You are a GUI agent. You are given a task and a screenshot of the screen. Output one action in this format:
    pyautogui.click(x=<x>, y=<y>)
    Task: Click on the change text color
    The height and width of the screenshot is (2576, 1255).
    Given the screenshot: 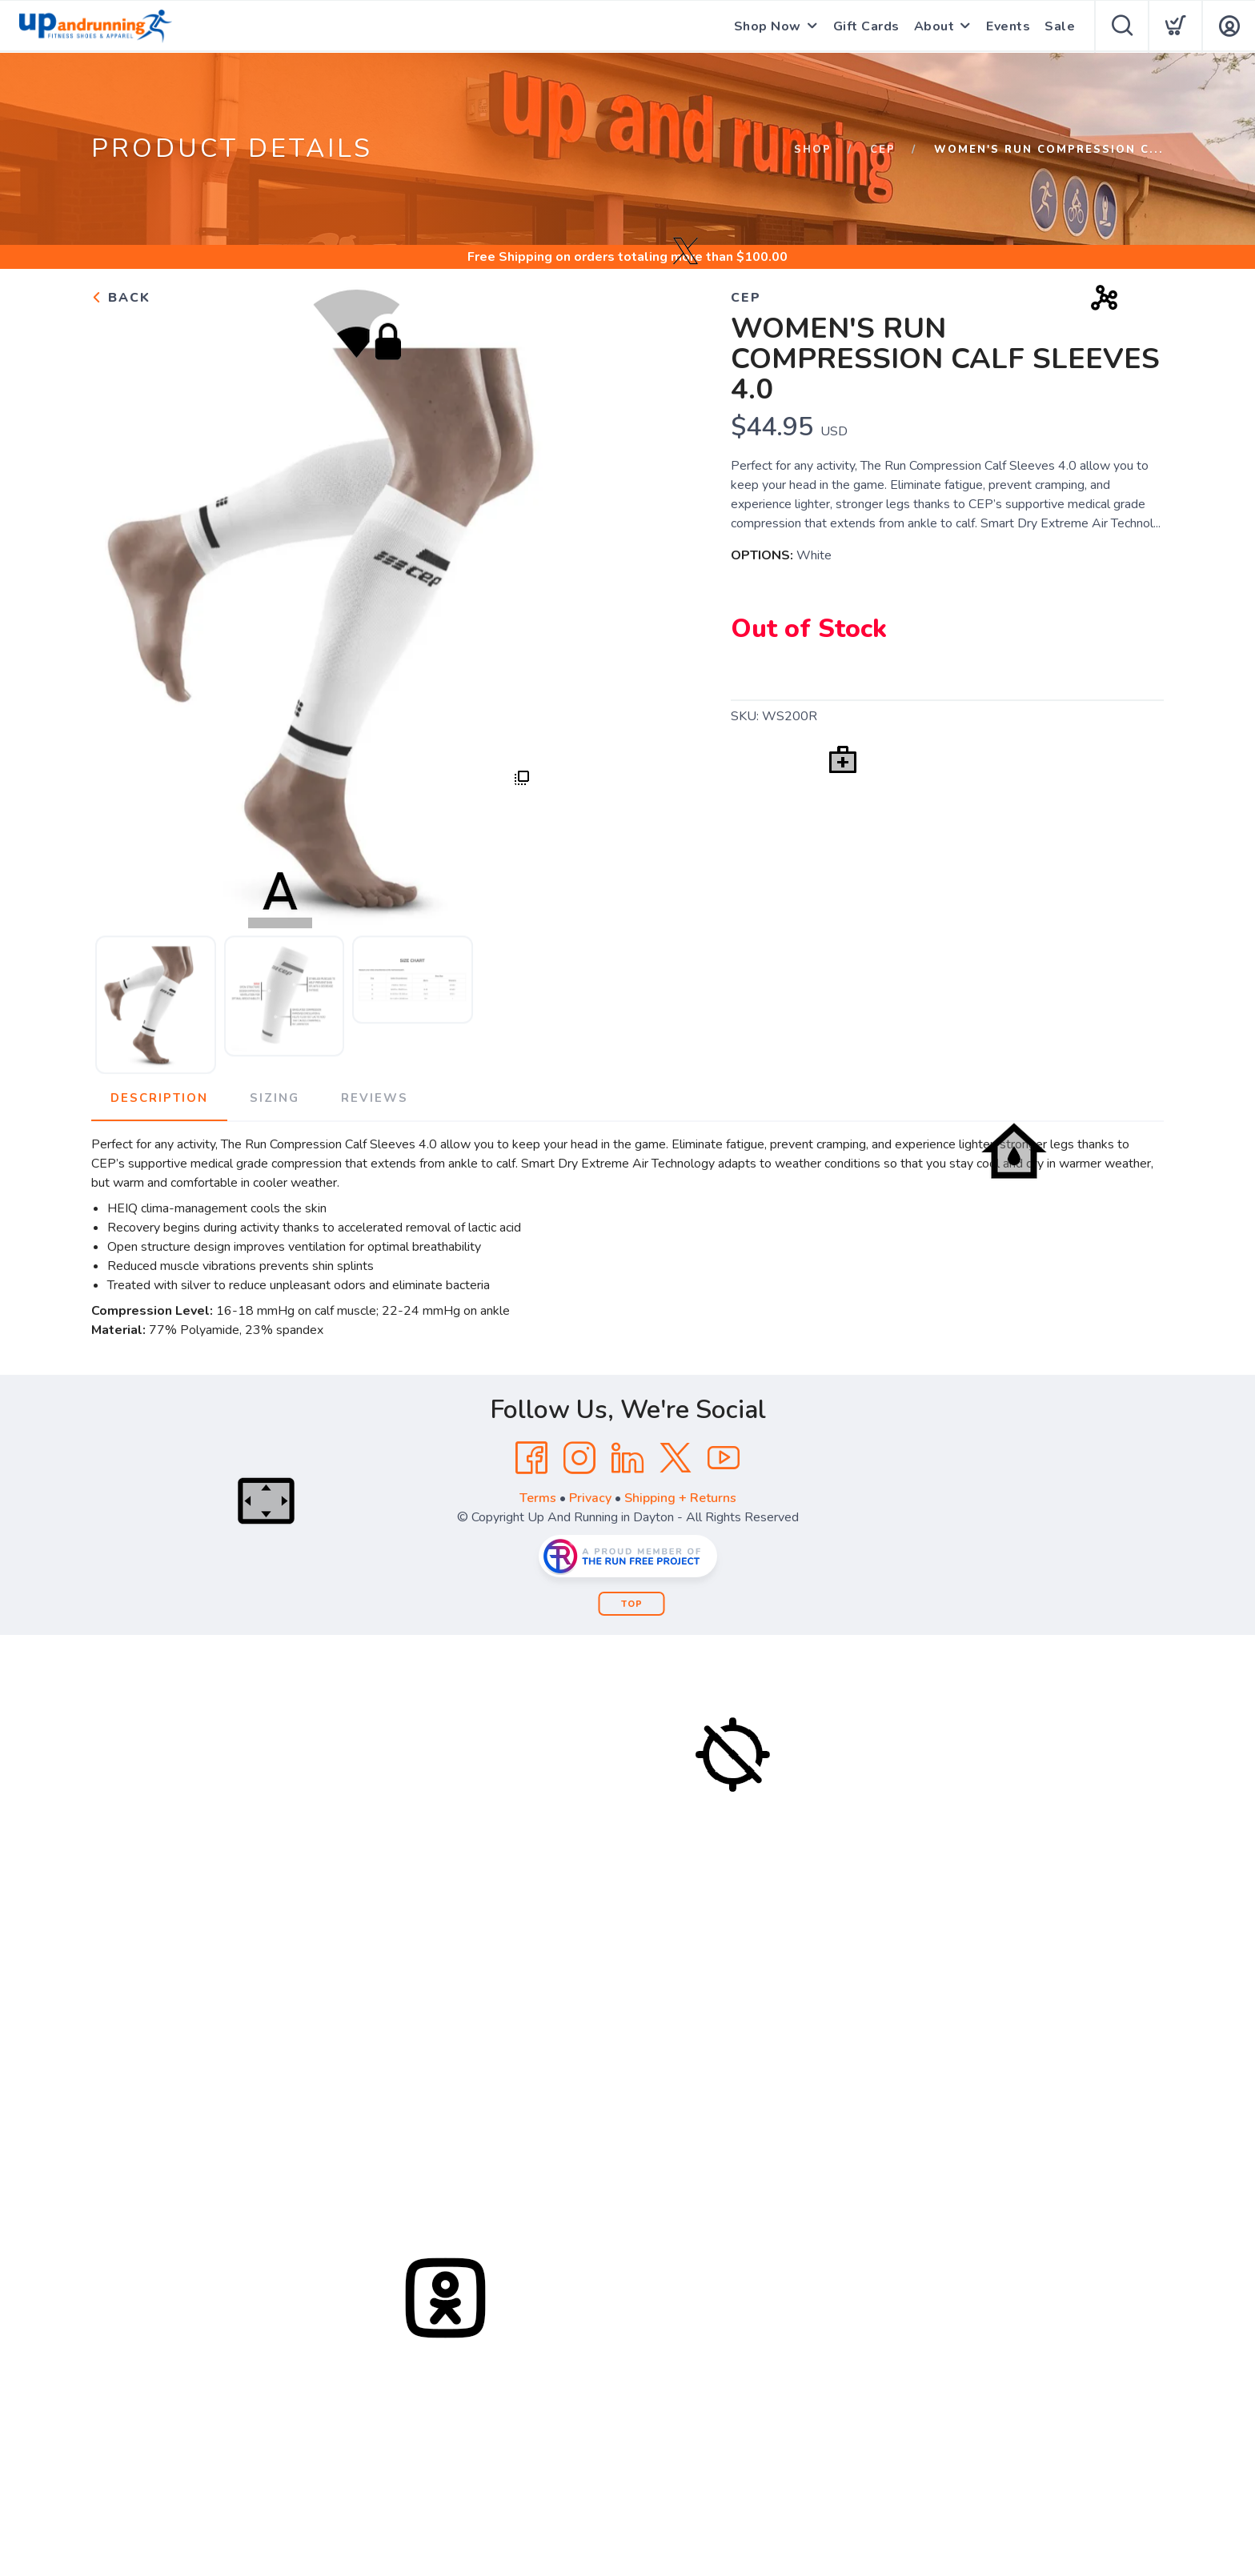 What is the action you would take?
    pyautogui.click(x=280, y=896)
    